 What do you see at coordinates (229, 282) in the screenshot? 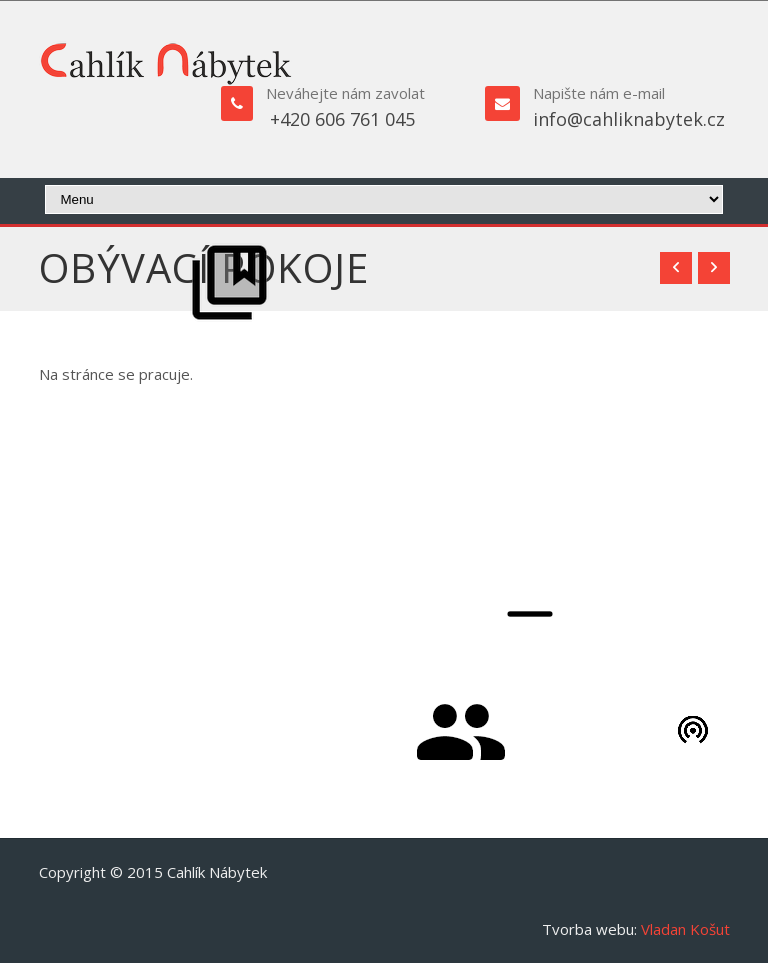
I see `access your bookmarked collections` at bounding box center [229, 282].